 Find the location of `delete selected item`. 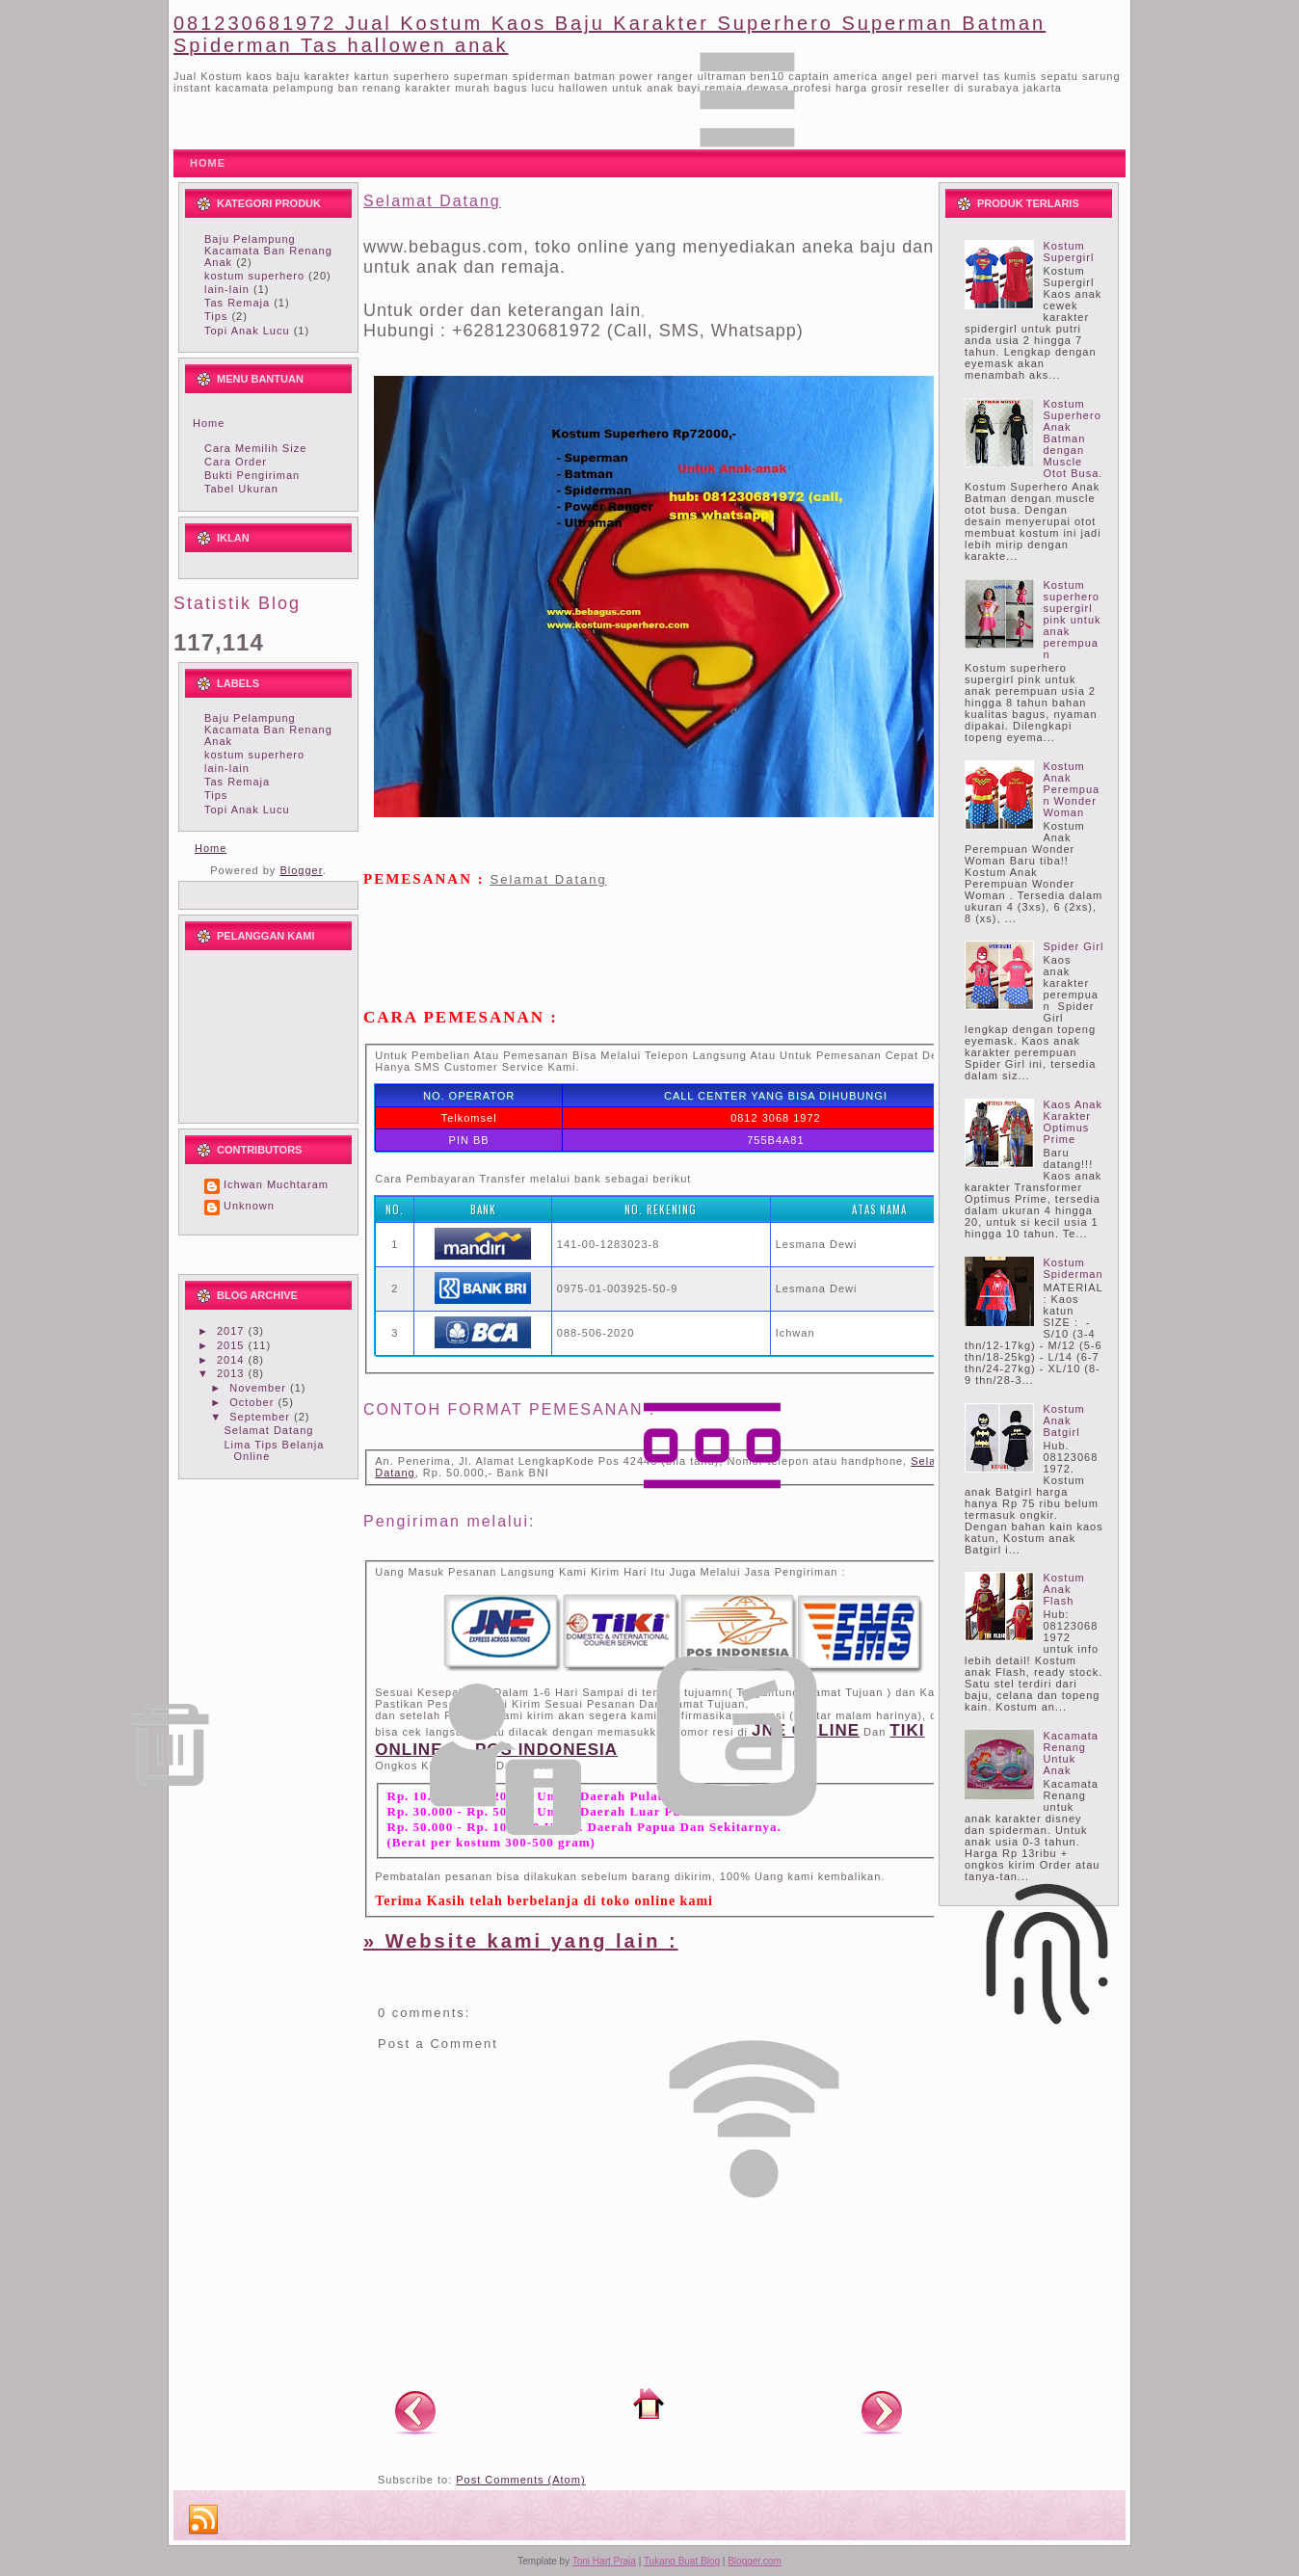

delete selected item is located at coordinates (172, 1744).